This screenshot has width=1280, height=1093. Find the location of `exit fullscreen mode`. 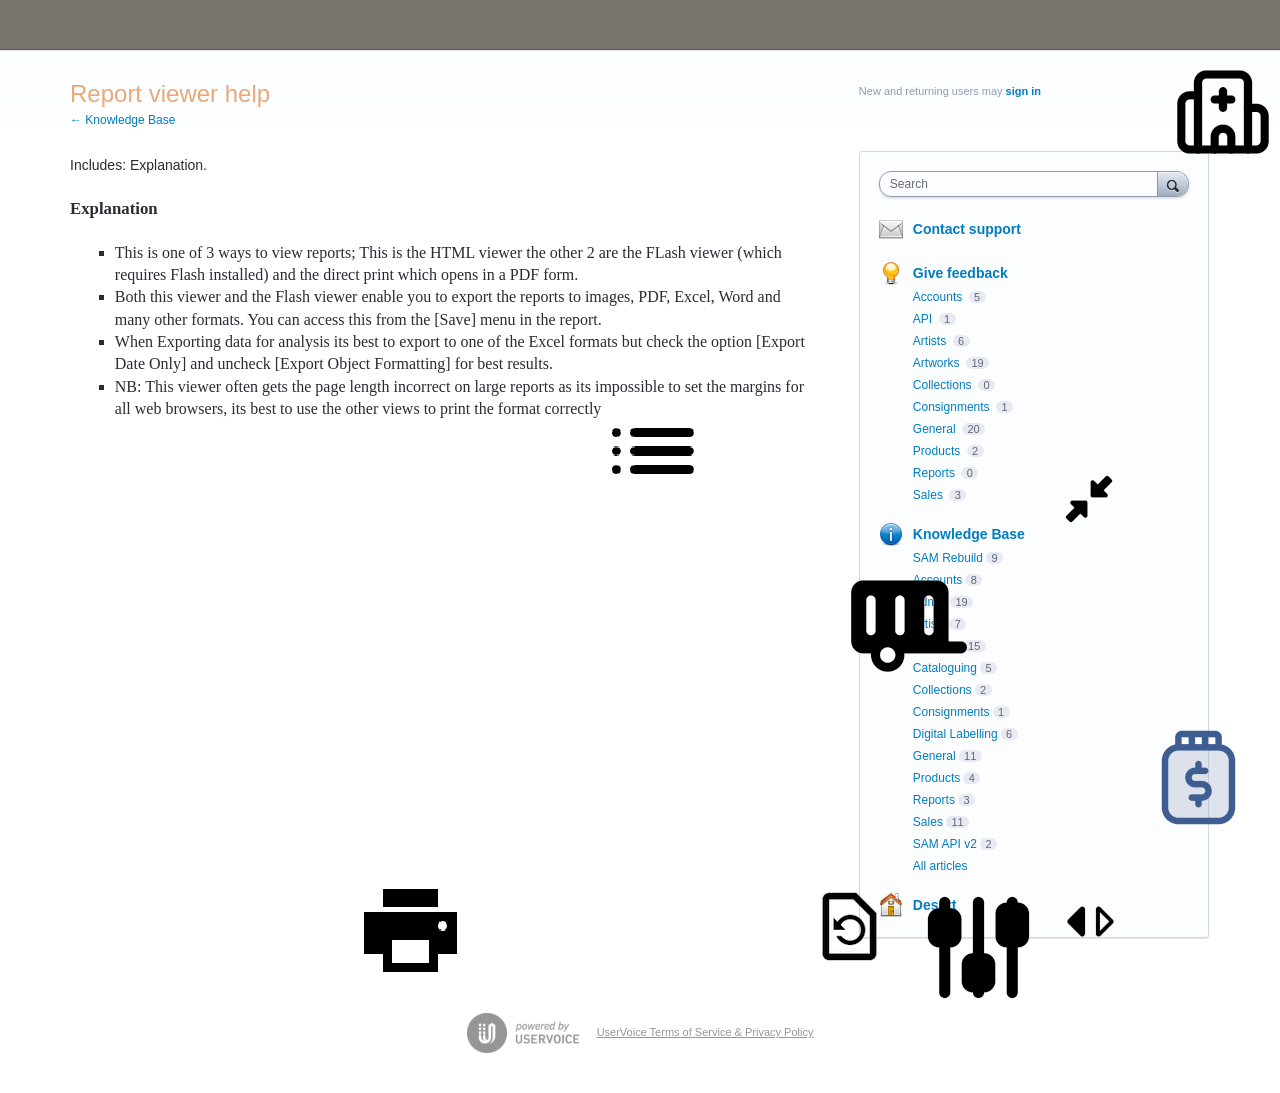

exit fullscreen mode is located at coordinates (1089, 499).